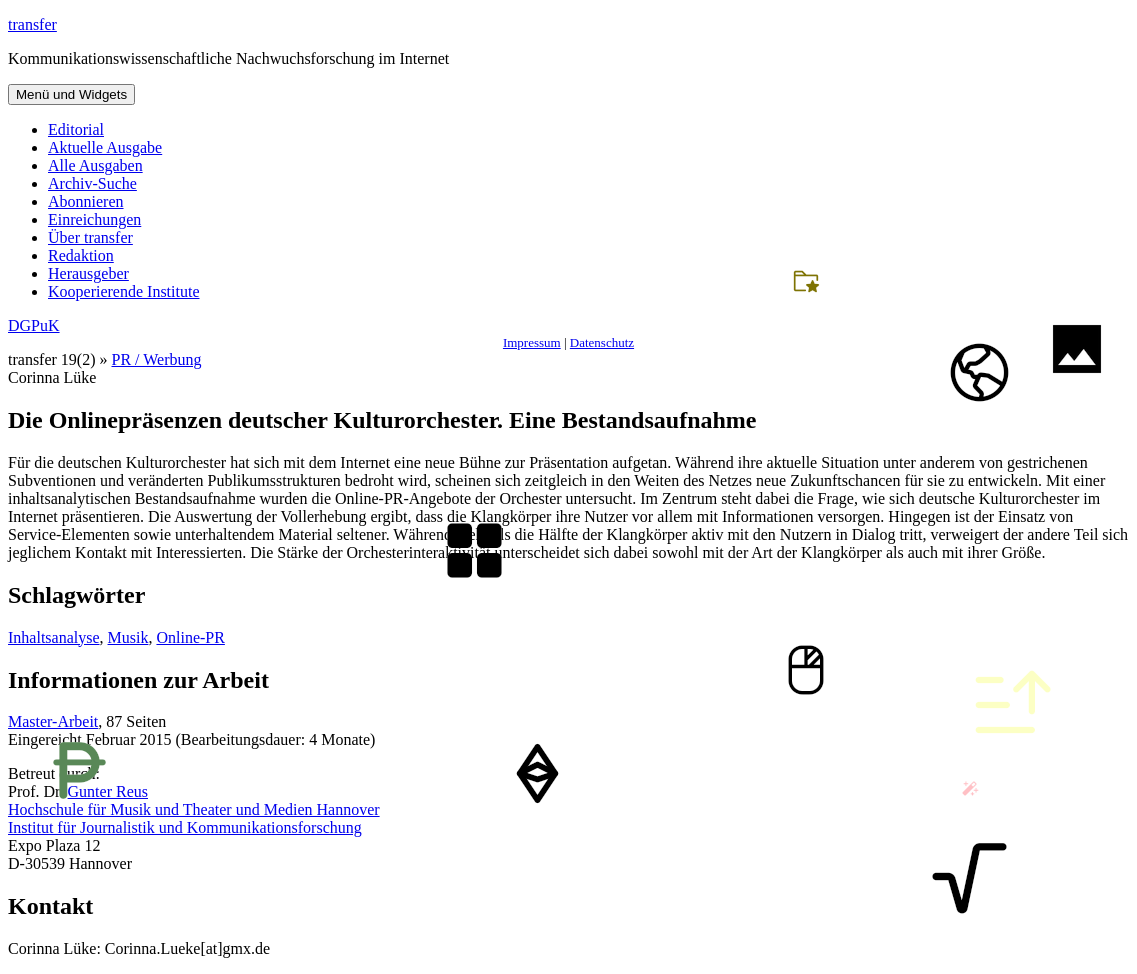 The image size is (1137, 974). What do you see at coordinates (1077, 349) in the screenshot?
I see `view photos or images` at bounding box center [1077, 349].